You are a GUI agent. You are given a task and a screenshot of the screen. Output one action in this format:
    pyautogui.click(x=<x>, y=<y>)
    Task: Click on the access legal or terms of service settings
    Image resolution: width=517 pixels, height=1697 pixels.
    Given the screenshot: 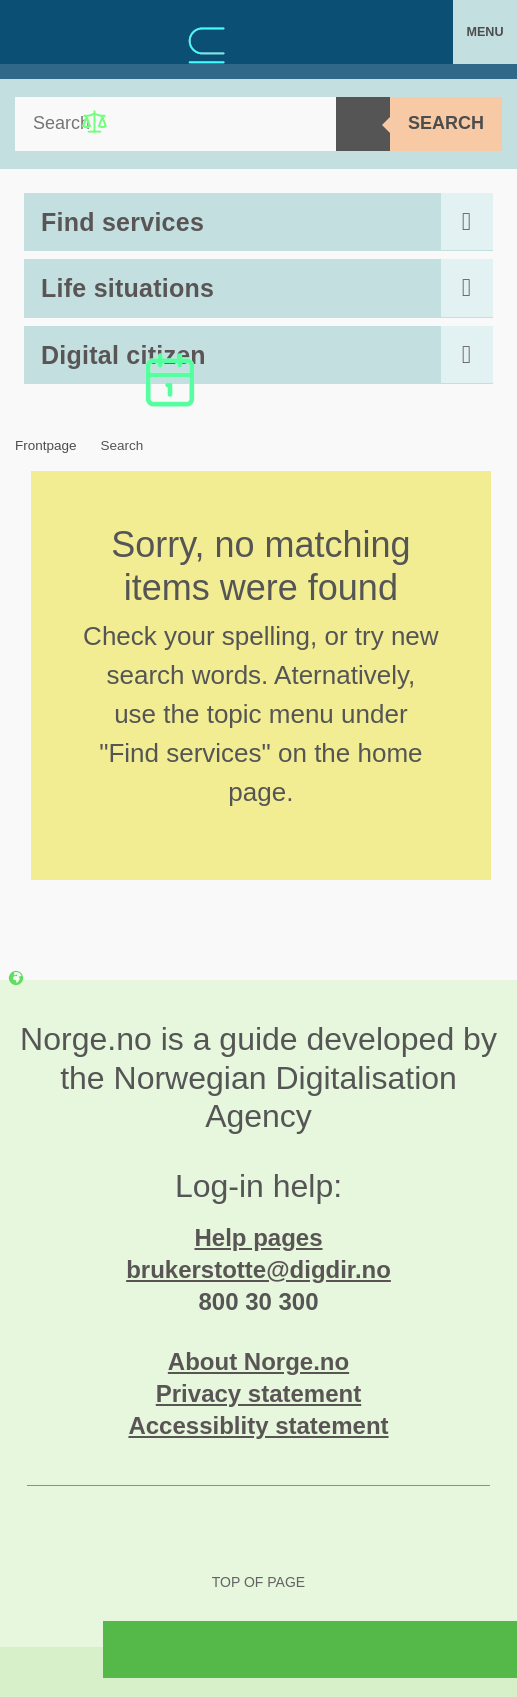 What is the action you would take?
    pyautogui.click(x=94, y=121)
    